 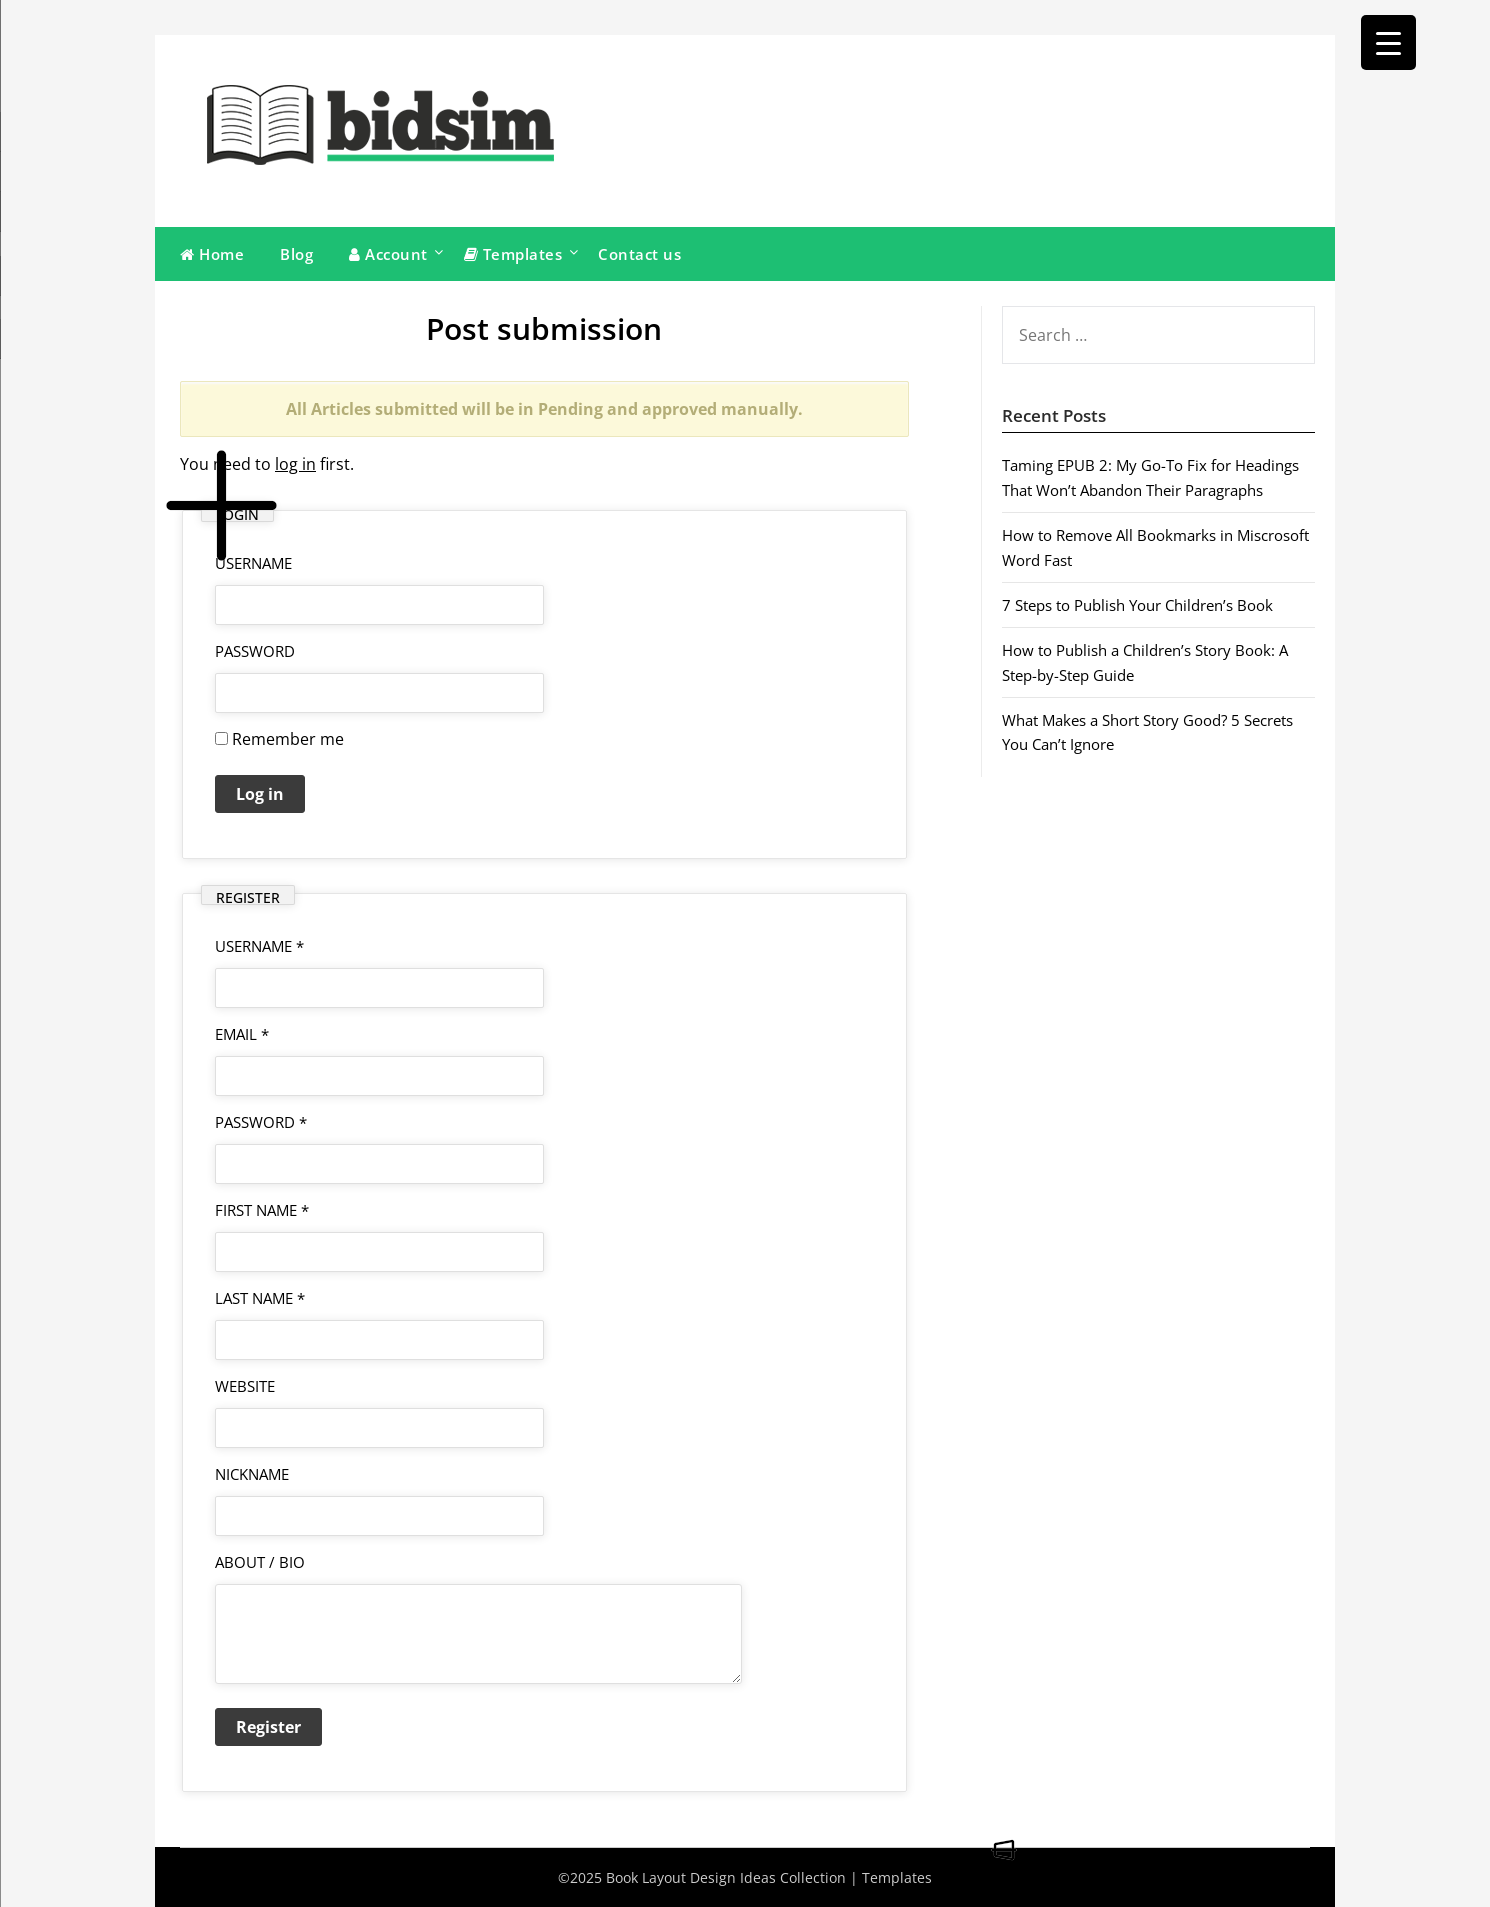 What do you see at coordinates (1004, 1850) in the screenshot?
I see `adjust perspective or viewing angle` at bounding box center [1004, 1850].